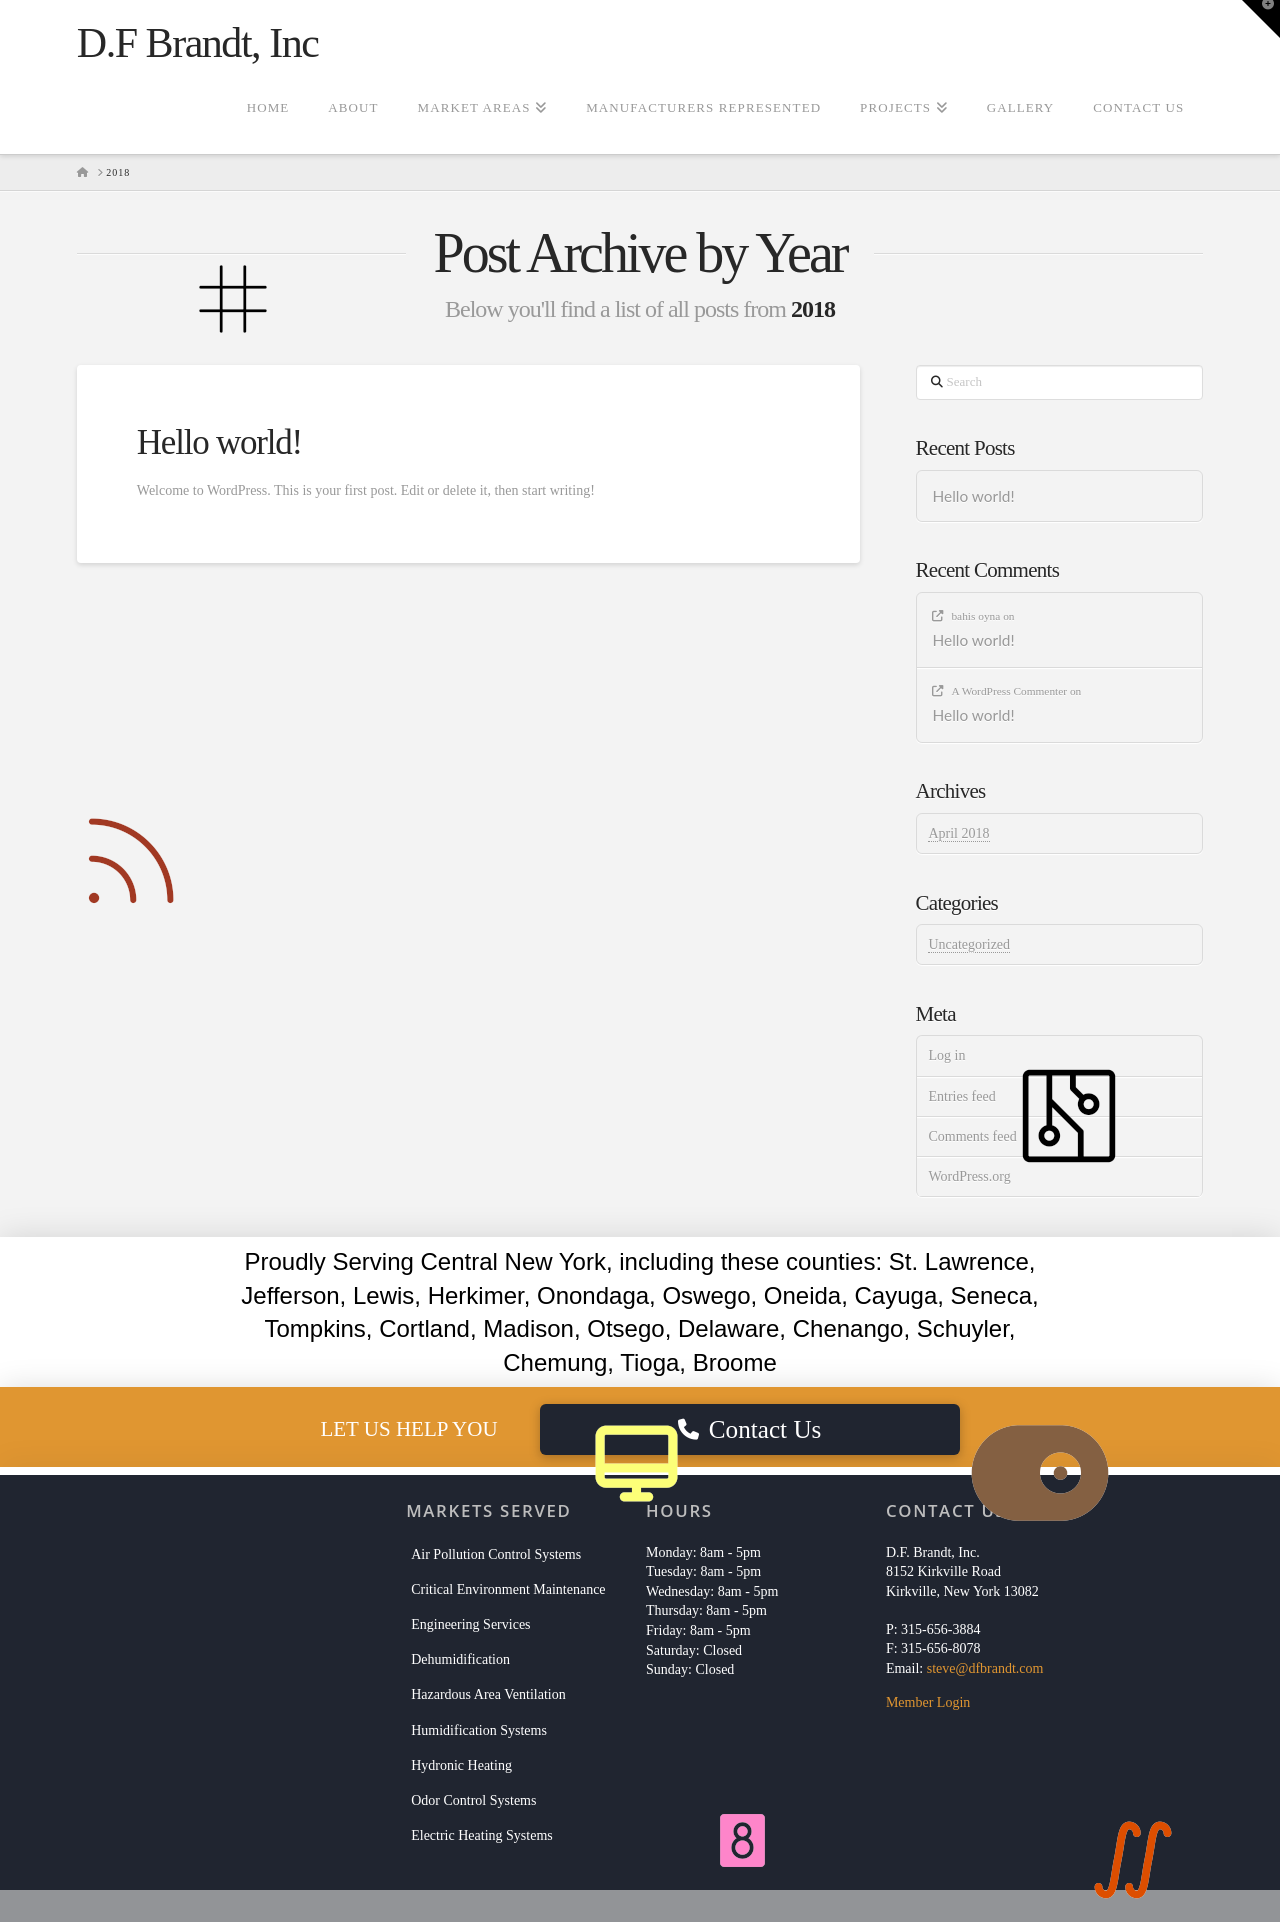 This screenshot has width=1280, height=1922. What do you see at coordinates (742, 1840) in the screenshot?
I see `represents the number eight in a numbered list or sequence` at bounding box center [742, 1840].